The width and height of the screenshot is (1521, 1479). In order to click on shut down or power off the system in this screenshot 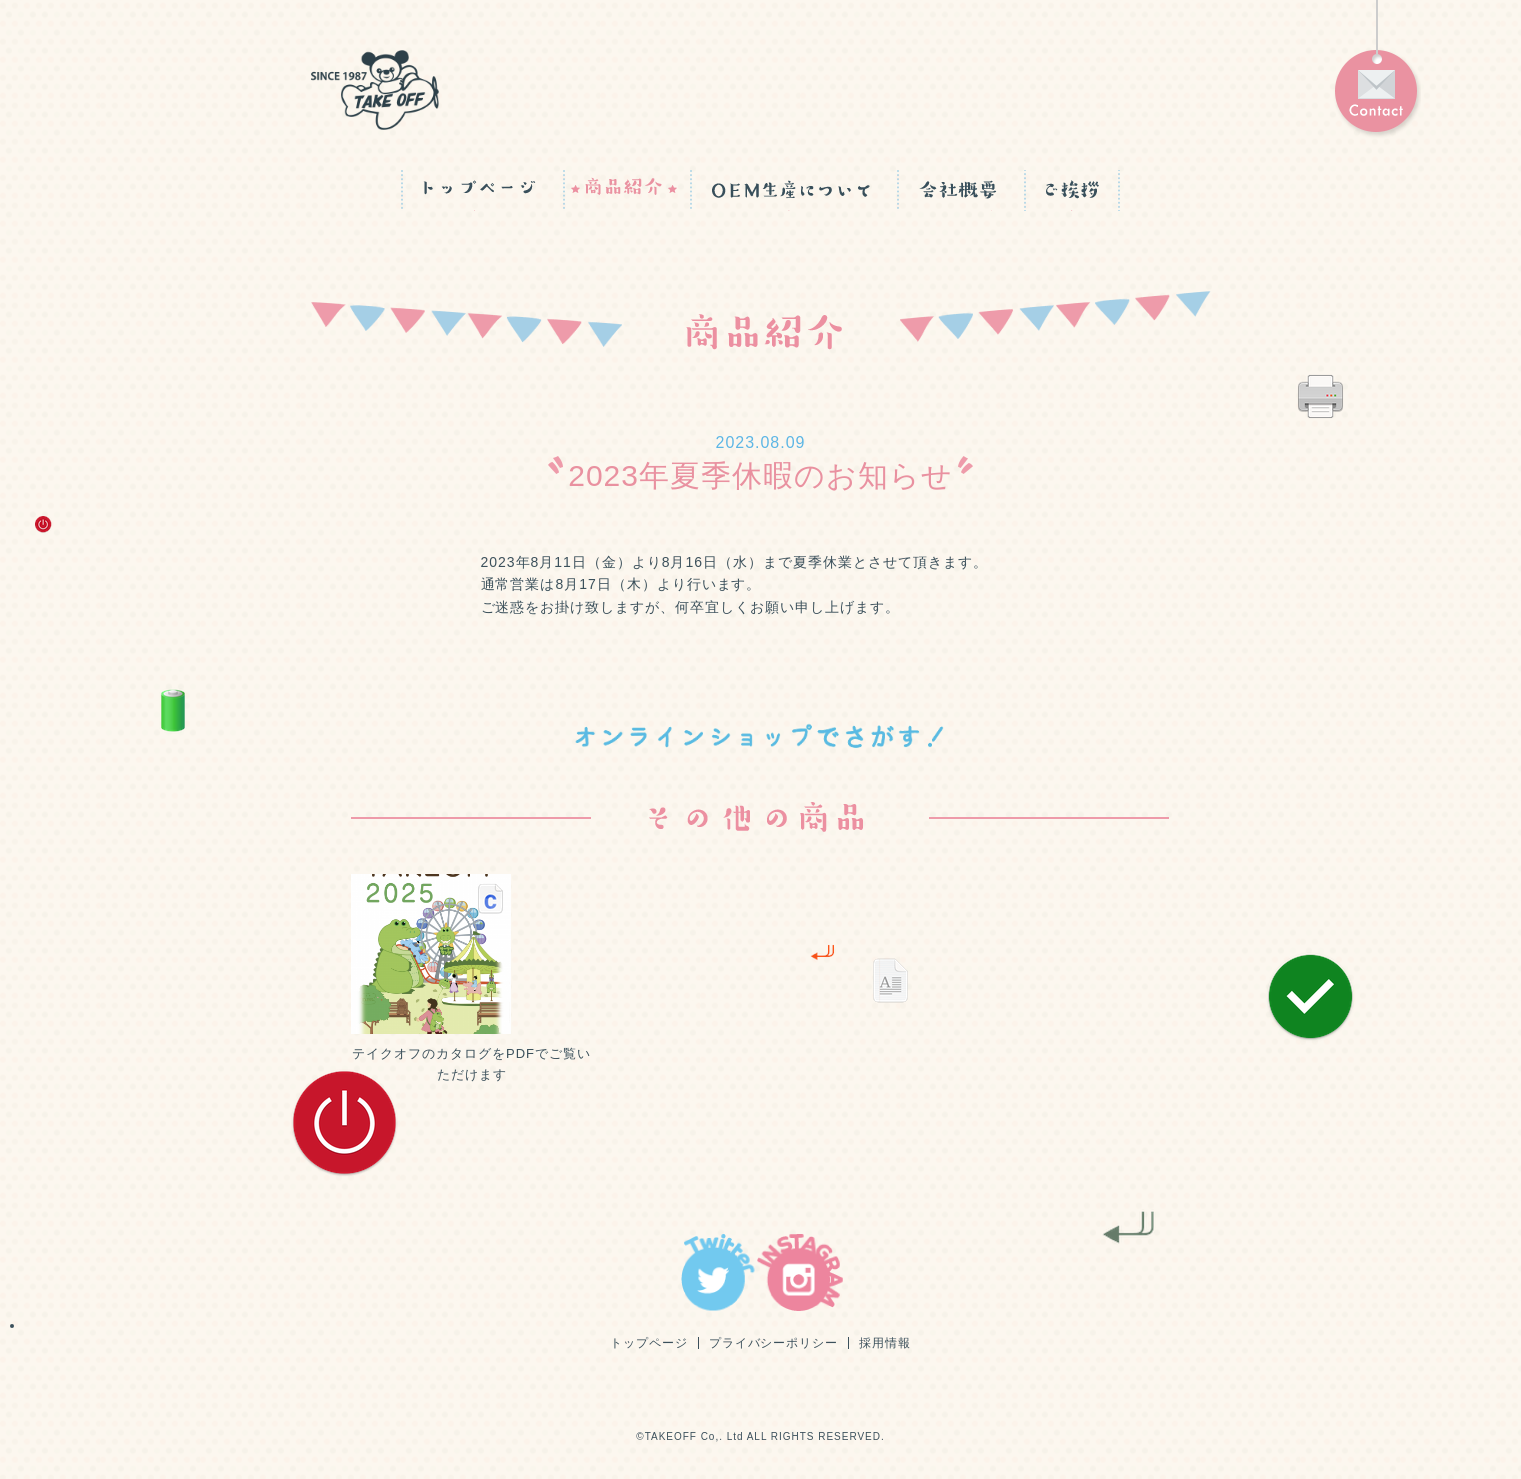, I will do `click(344, 1122)`.